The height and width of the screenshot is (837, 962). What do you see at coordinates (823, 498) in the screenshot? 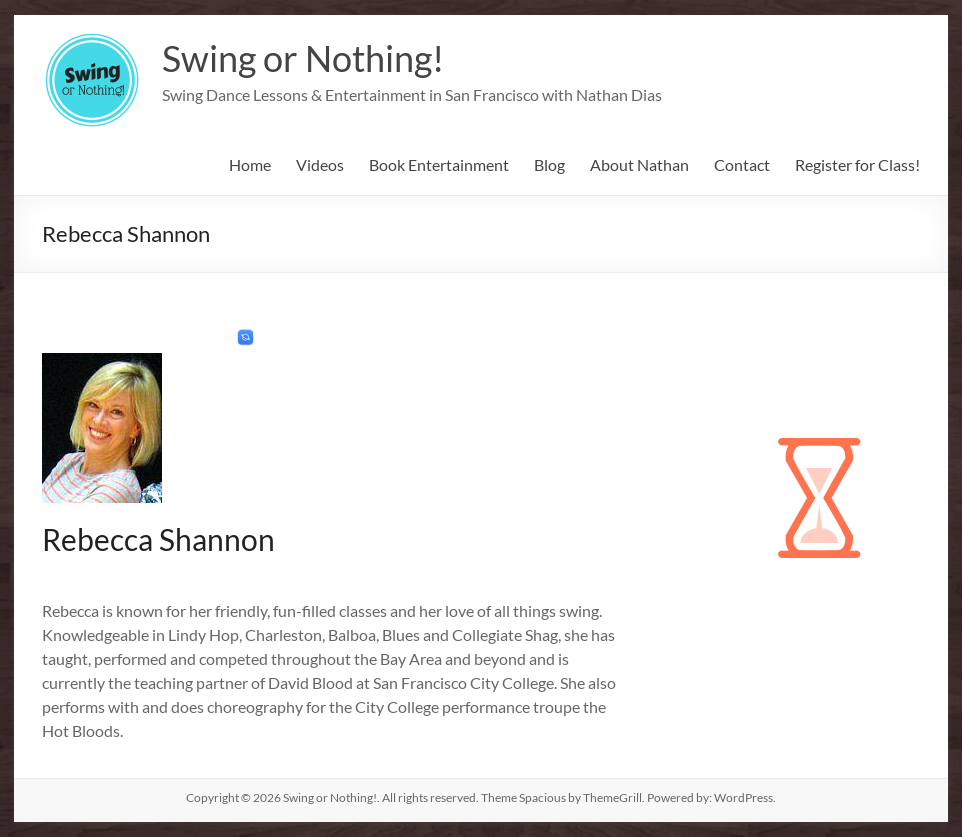
I see `access screen time settings` at bounding box center [823, 498].